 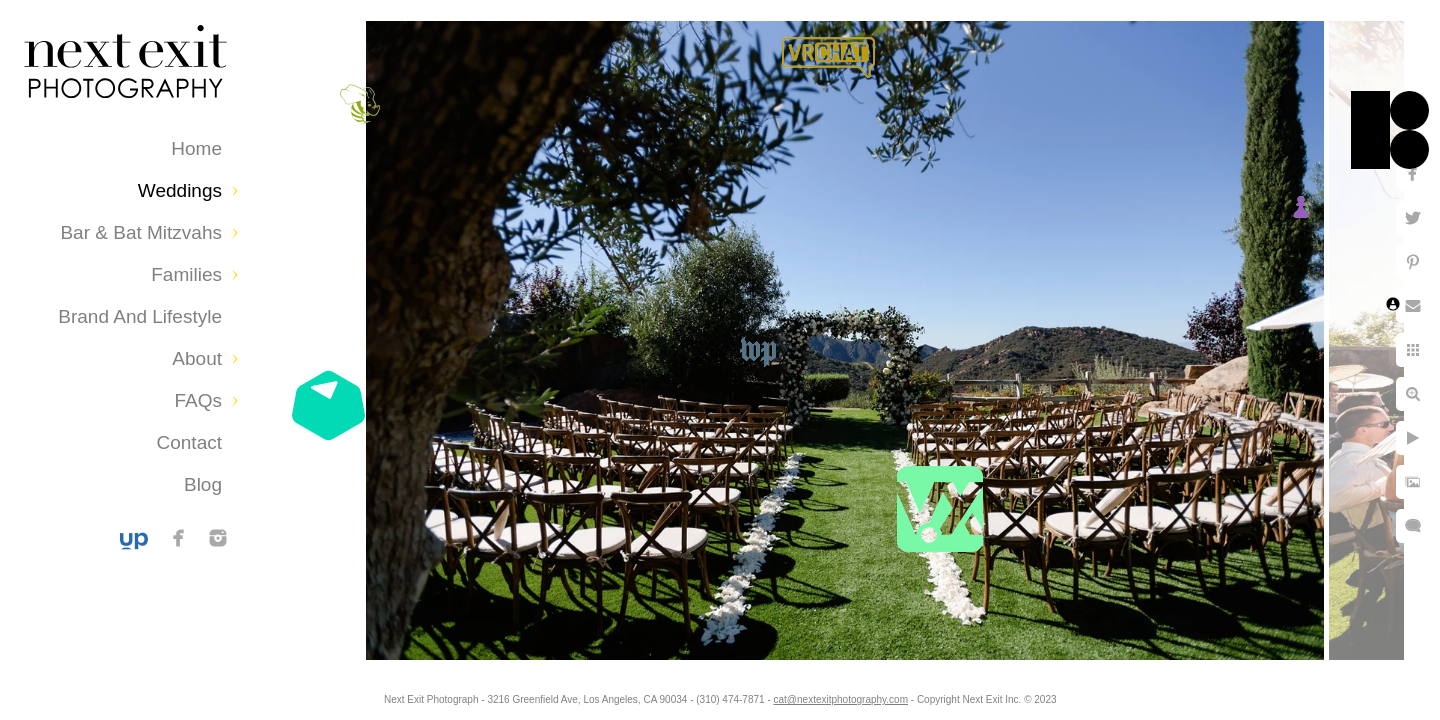 I want to click on apache hive data warehouse software logo, so click(x=360, y=104).